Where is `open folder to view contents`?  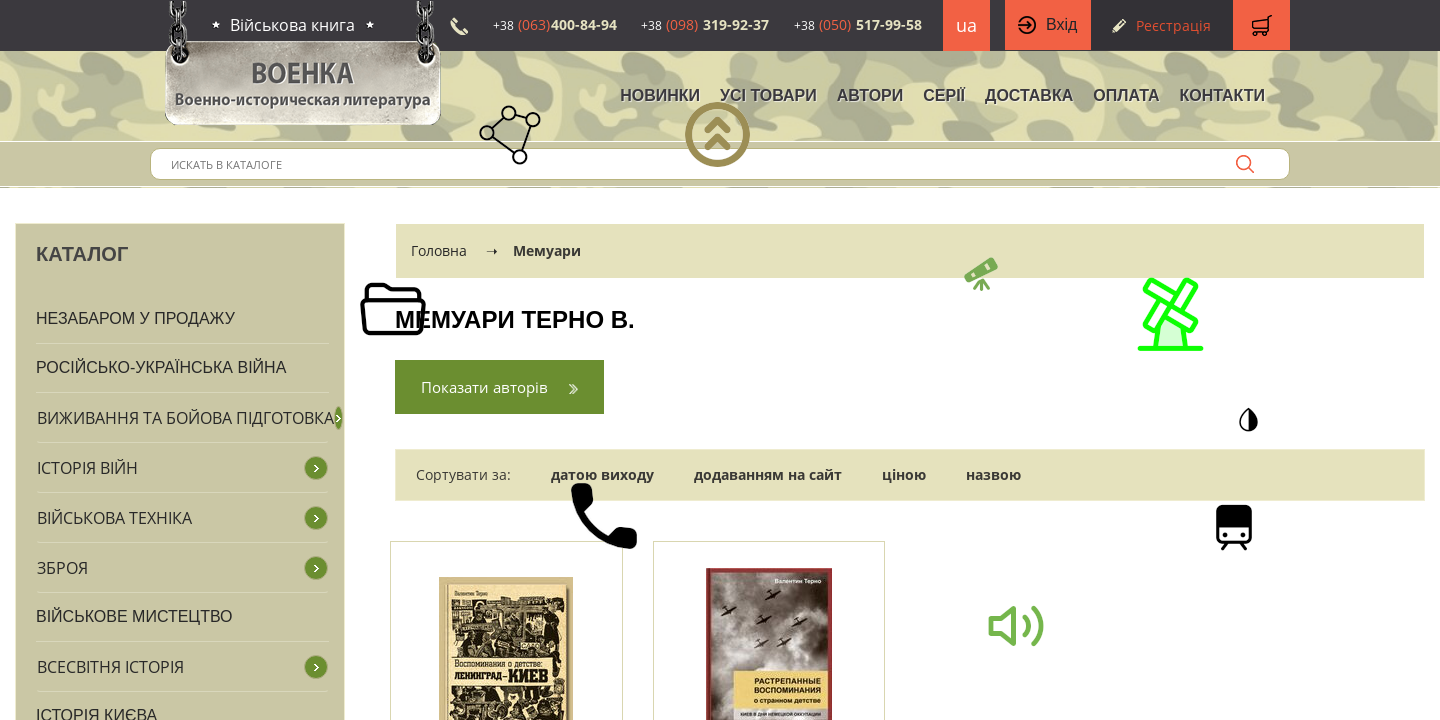
open folder to view contents is located at coordinates (393, 309).